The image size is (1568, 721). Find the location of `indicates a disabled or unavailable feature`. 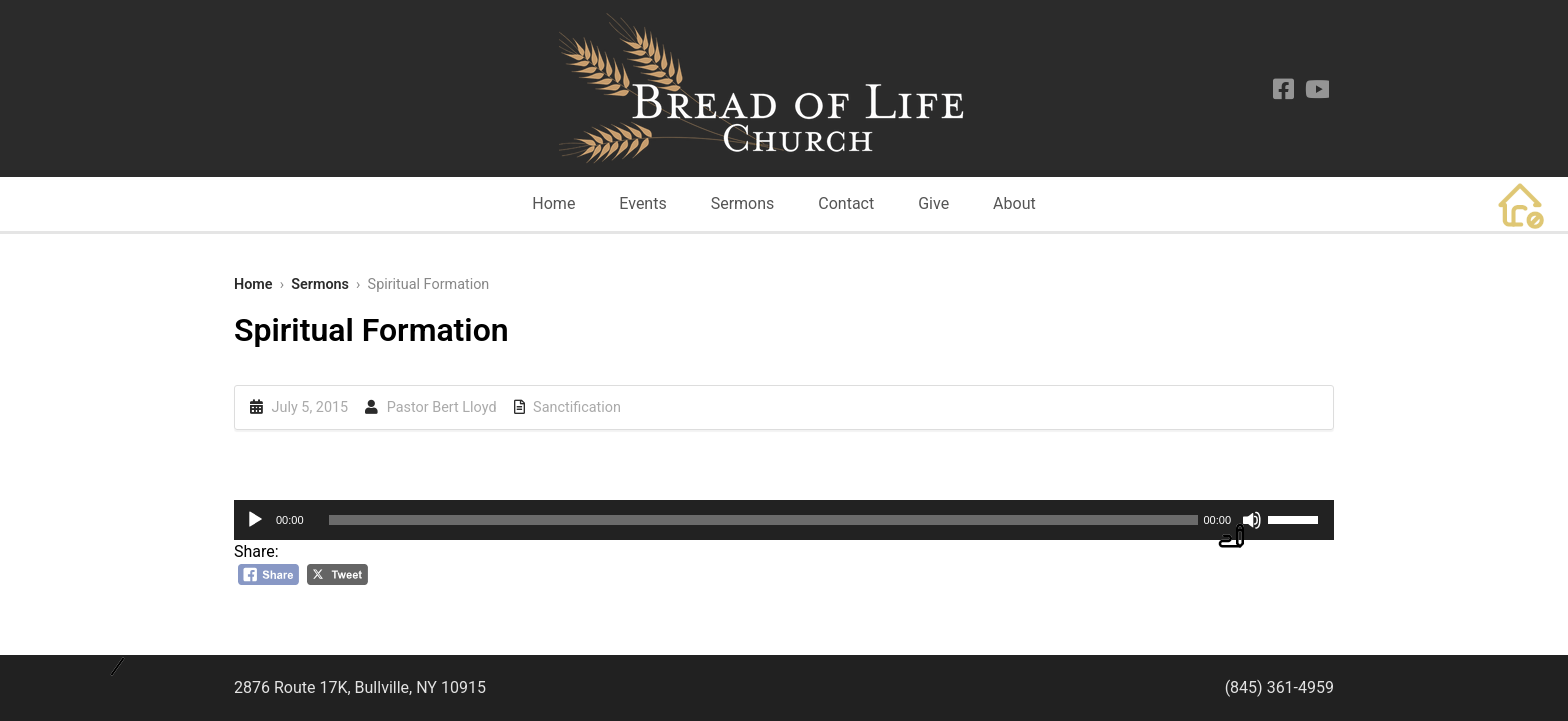

indicates a disabled or unavailable feature is located at coordinates (117, 666).